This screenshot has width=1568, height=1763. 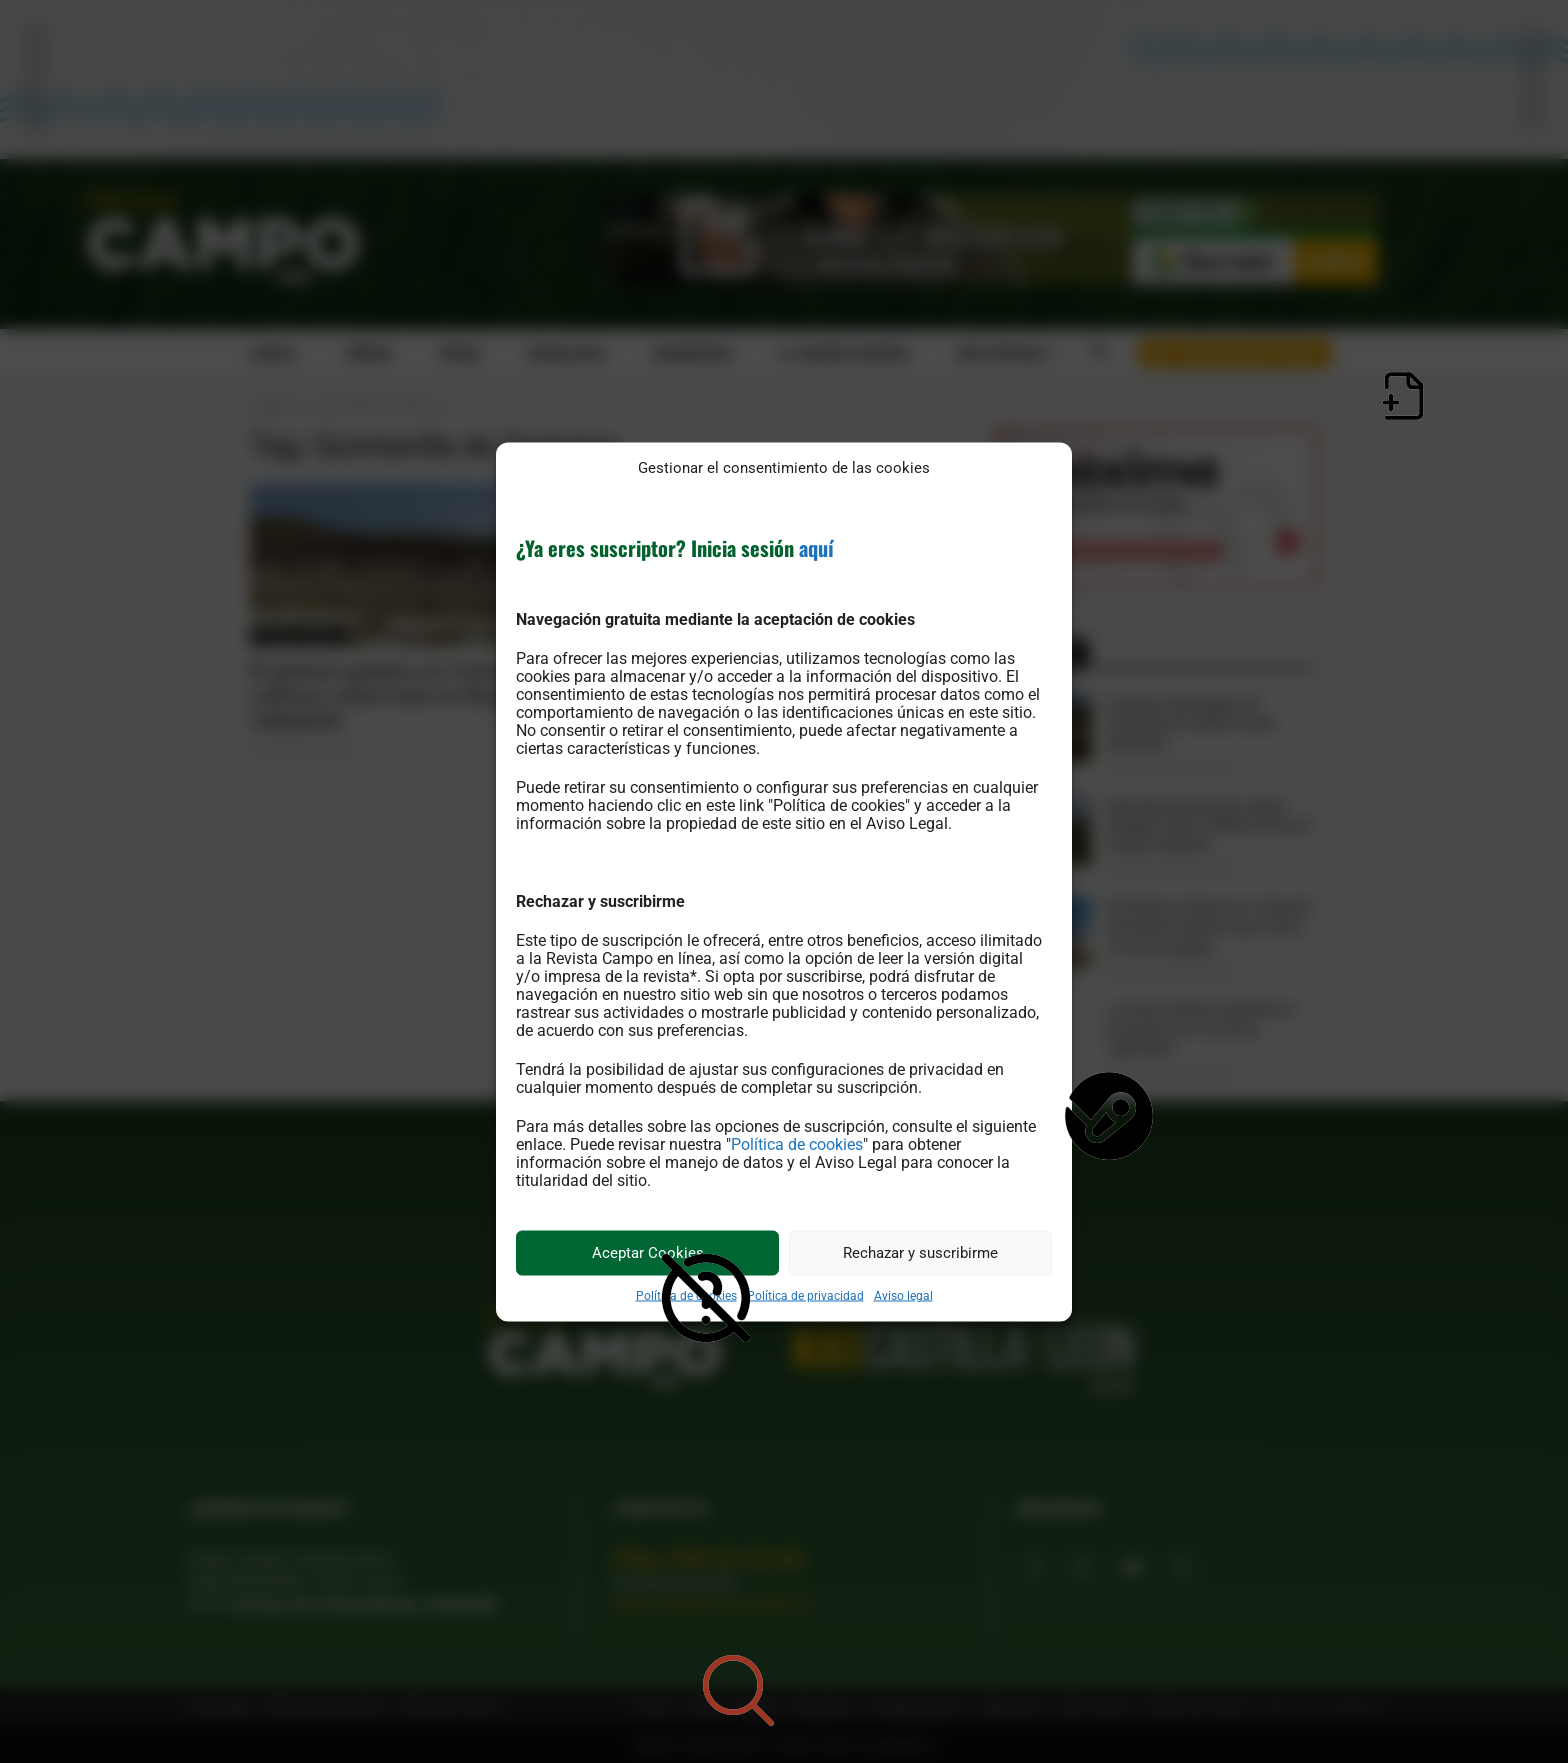 I want to click on search for content or items, so click(x=738, y=1690).